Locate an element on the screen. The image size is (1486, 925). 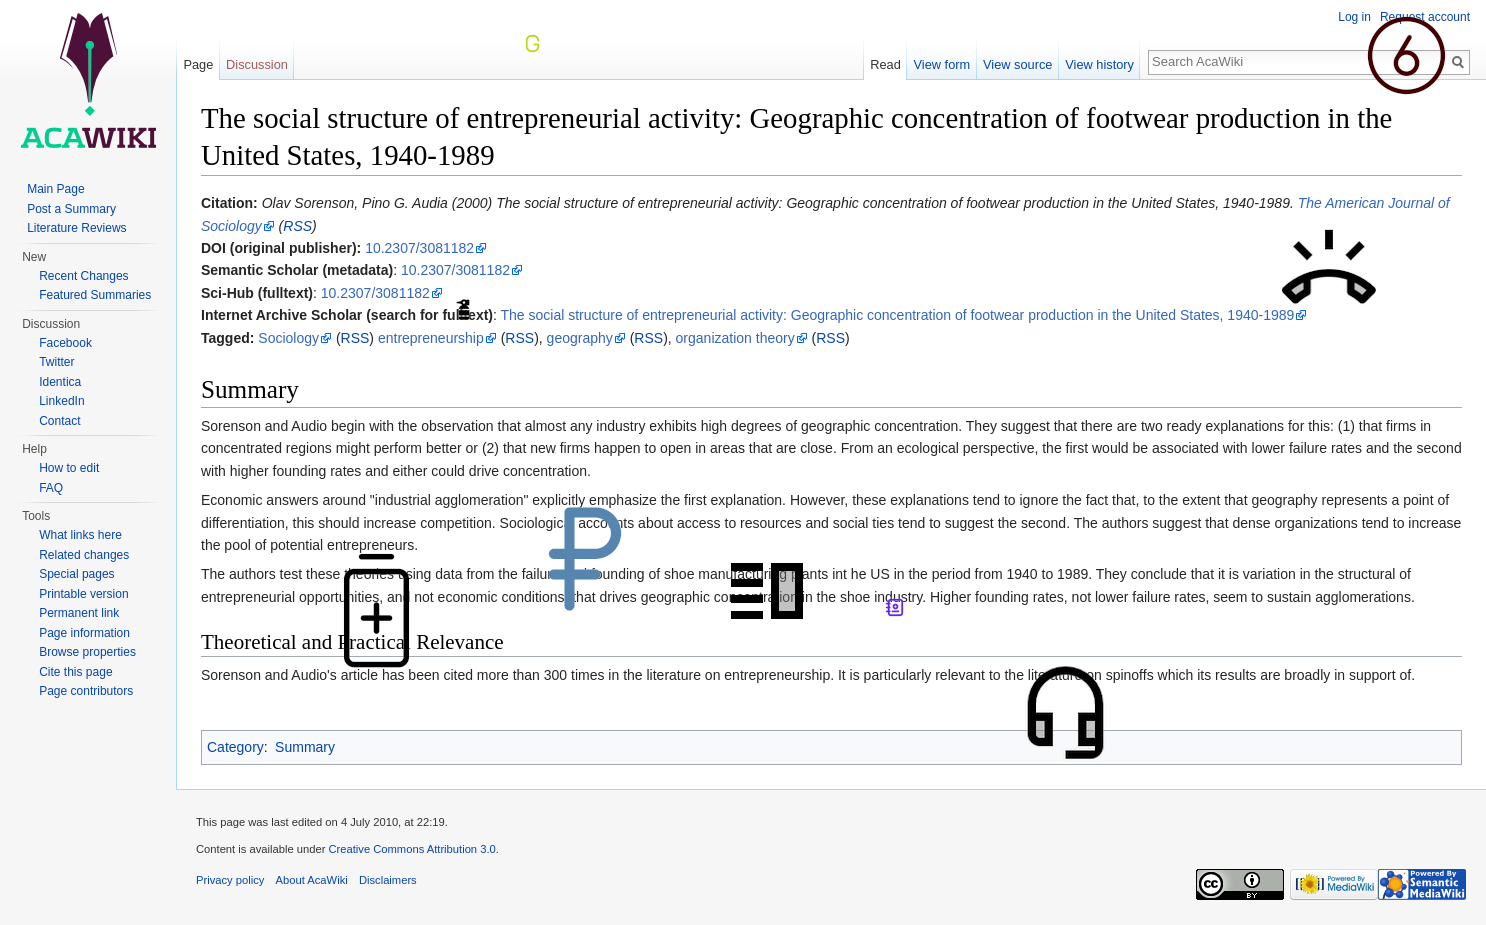
represents the letter G in text or typography tools is located at coordinates (532, 43).